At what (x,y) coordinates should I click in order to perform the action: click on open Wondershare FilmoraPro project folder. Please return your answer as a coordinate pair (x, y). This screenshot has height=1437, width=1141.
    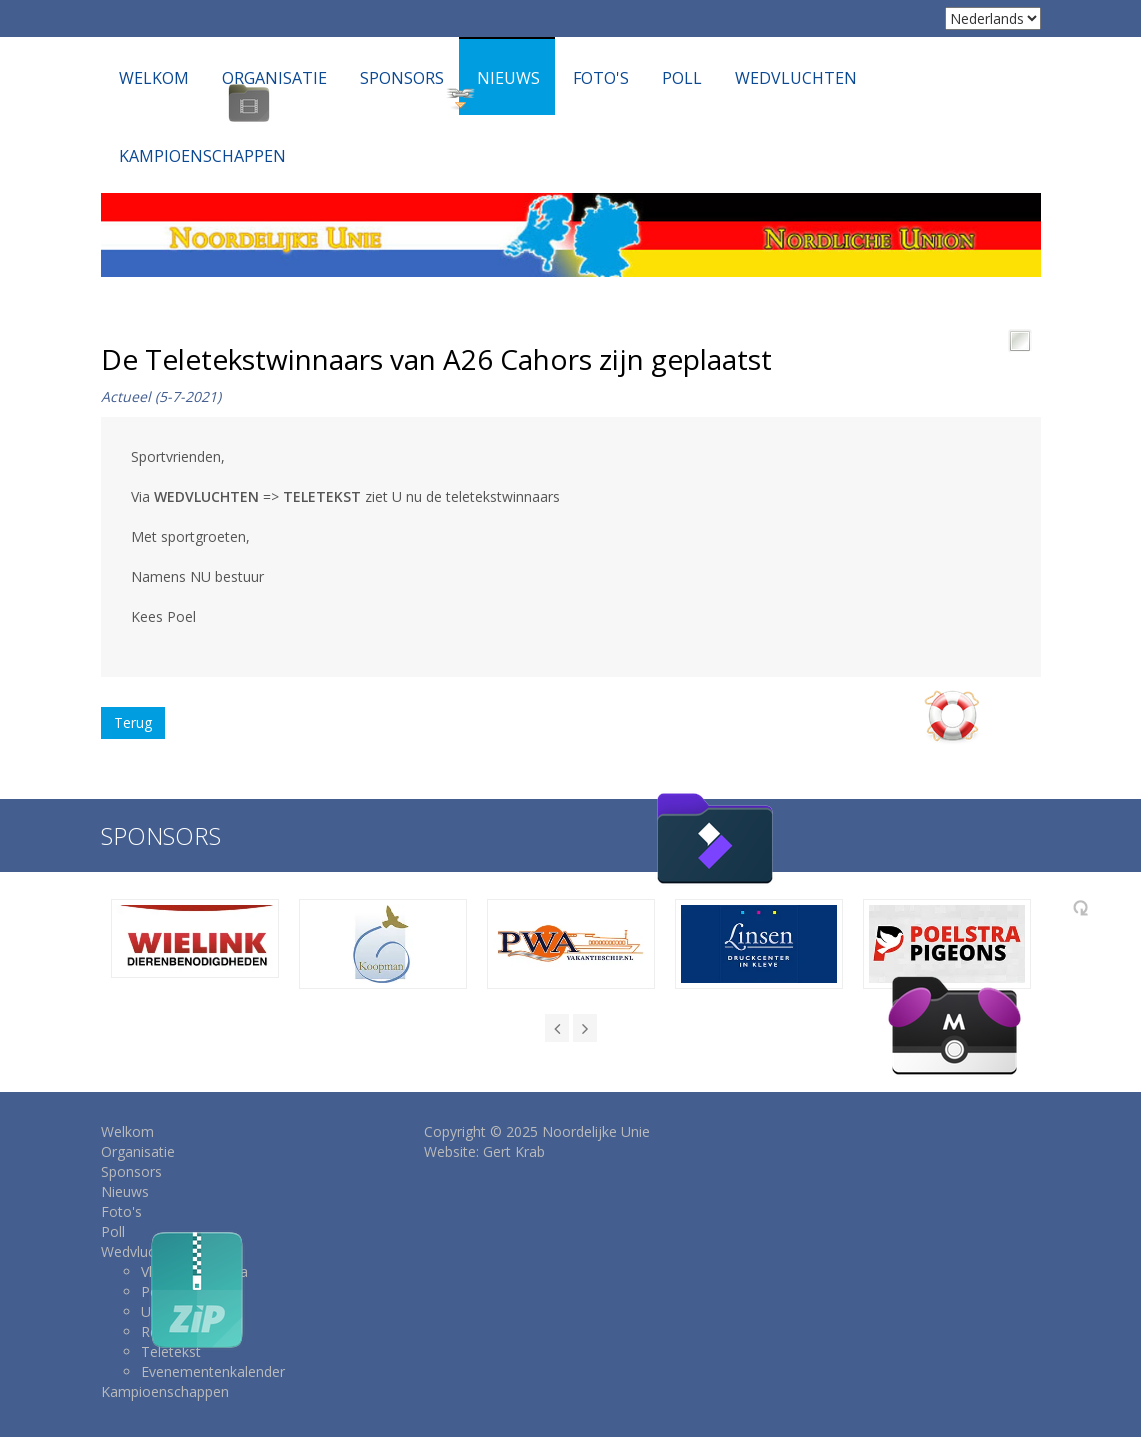
    Looking at the image, I should click on (714, 841).